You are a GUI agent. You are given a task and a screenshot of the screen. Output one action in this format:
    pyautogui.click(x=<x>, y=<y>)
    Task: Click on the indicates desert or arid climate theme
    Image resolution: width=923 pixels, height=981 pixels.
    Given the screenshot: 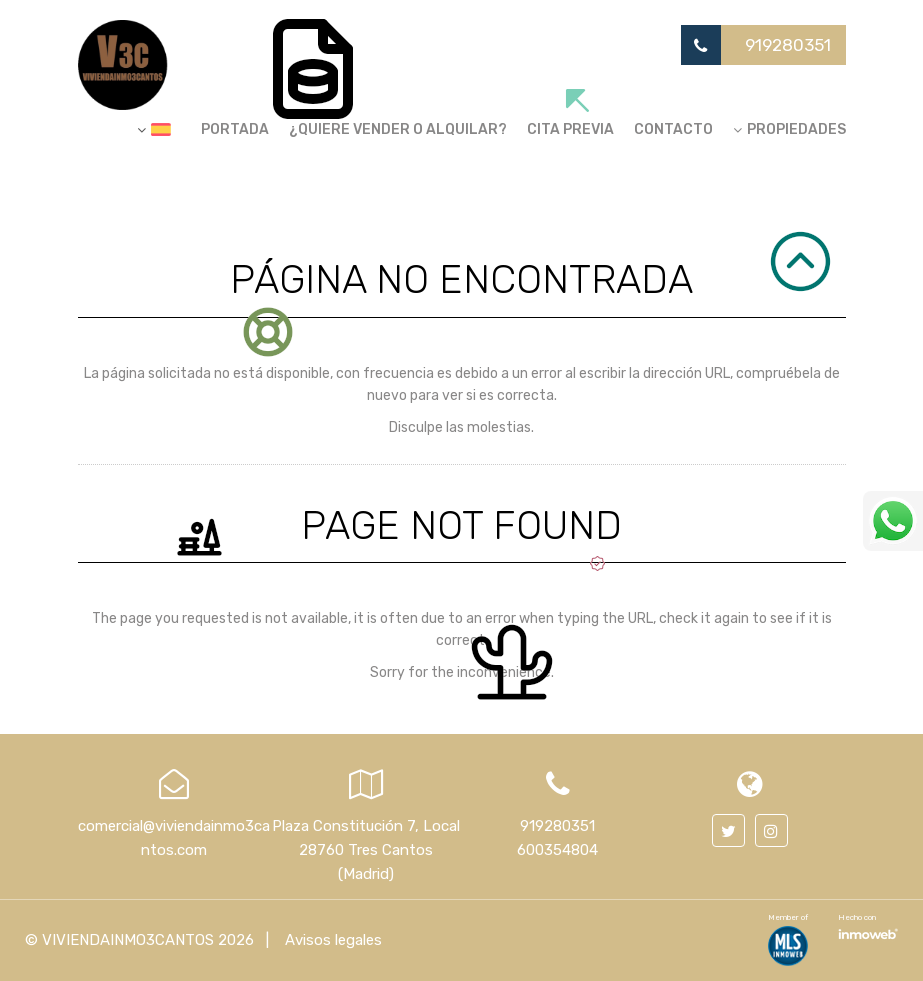 What is the action you would take?
    pyautogui.click(x=512, y=665)
    